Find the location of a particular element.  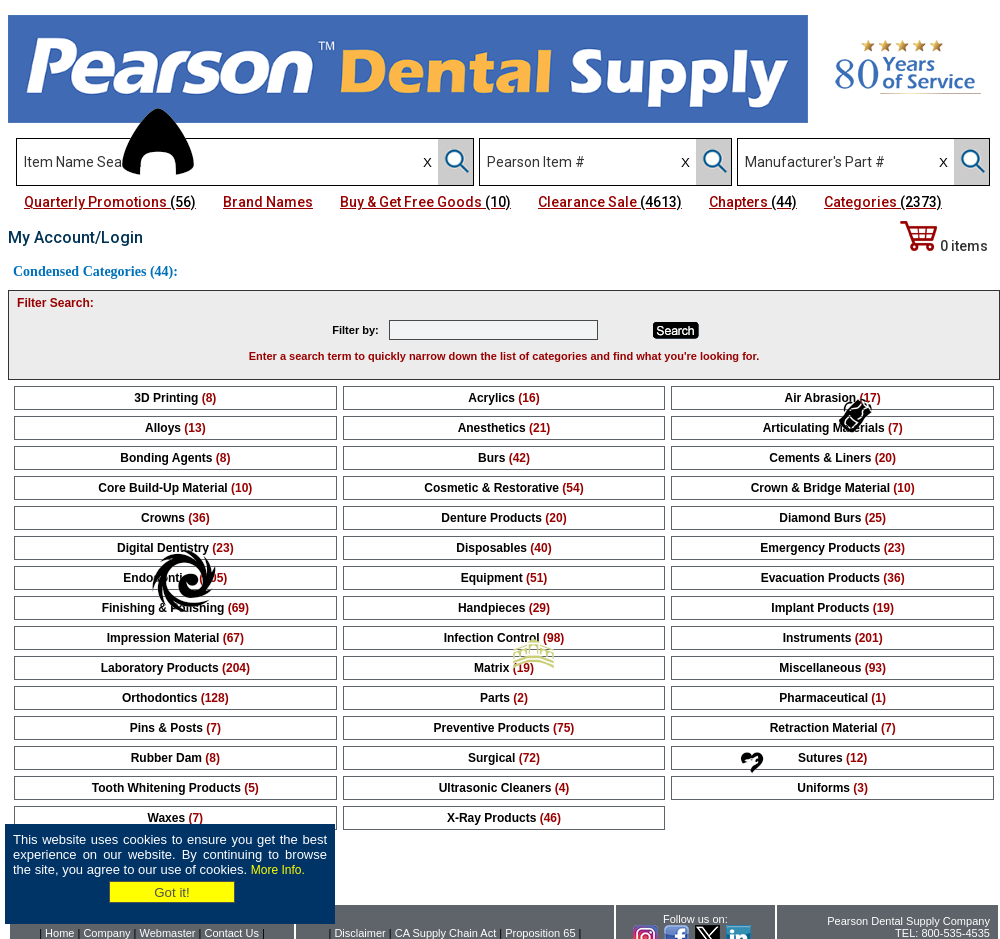

onigiri or rice ball food item is located at coordinates (158, 139).